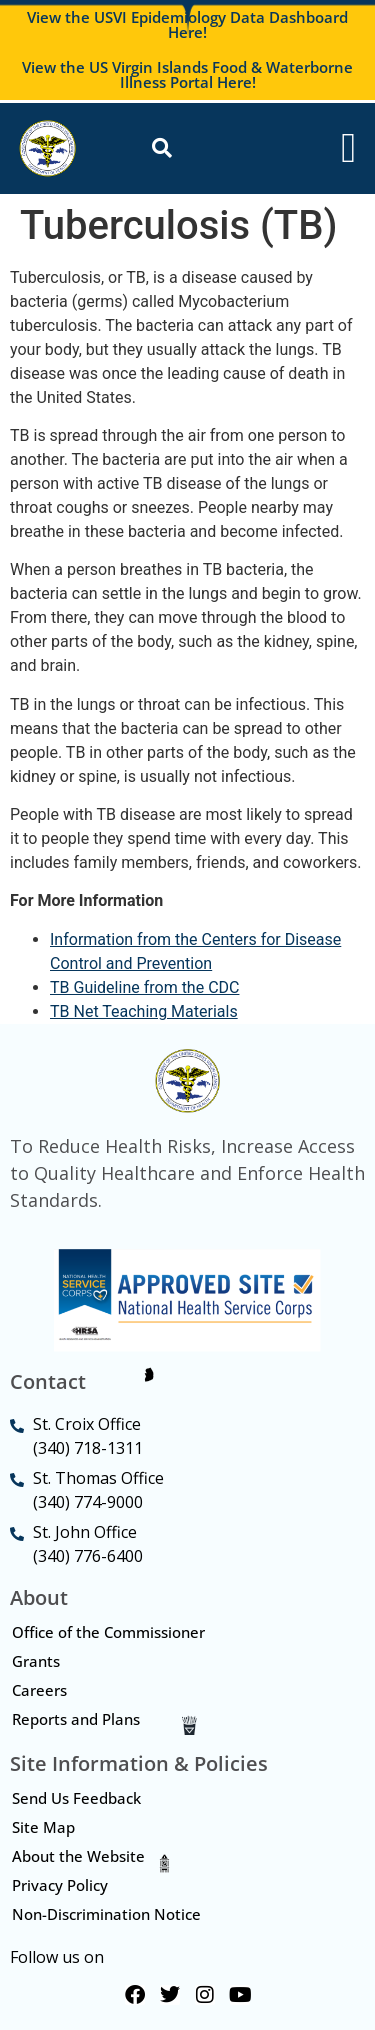 The width and height of the screenshot is (375, 2030). I want to click on view clock tower landmark or building, so click(164, 1863).